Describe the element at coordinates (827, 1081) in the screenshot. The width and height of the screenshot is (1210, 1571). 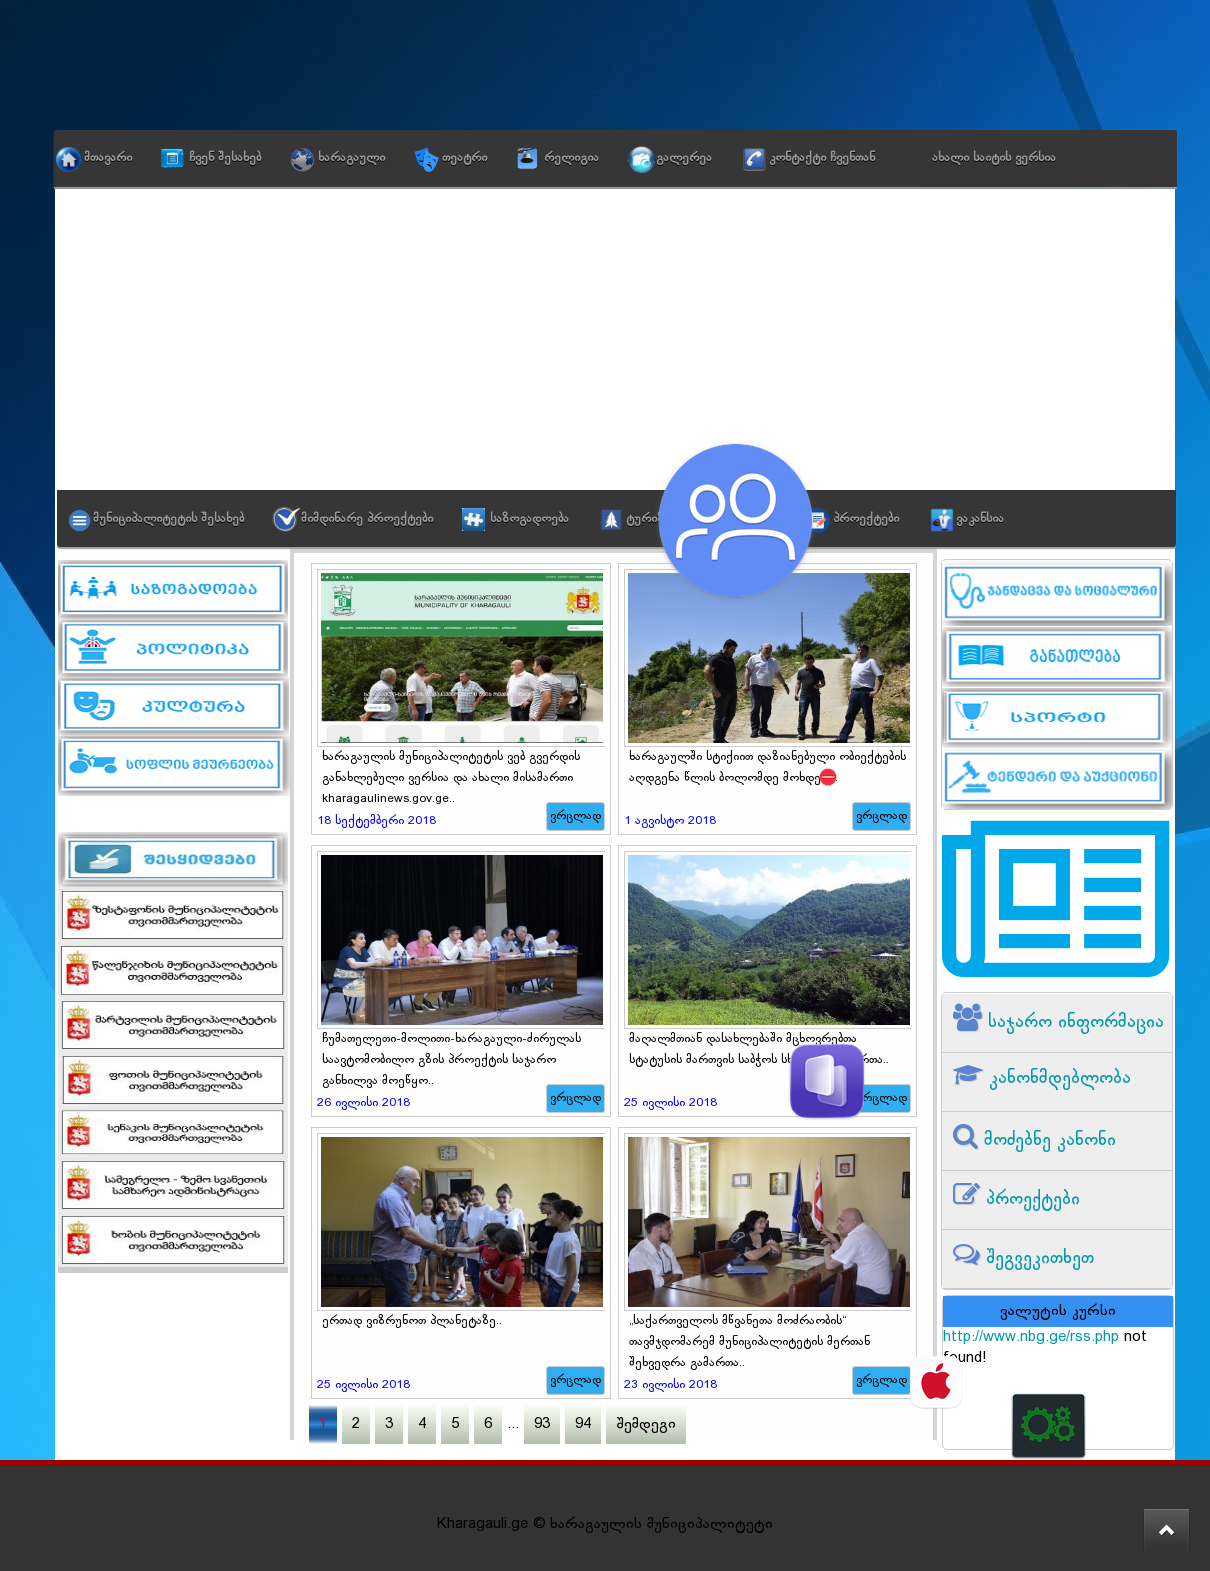
I see `open tuple for remote pair programming` at that location.